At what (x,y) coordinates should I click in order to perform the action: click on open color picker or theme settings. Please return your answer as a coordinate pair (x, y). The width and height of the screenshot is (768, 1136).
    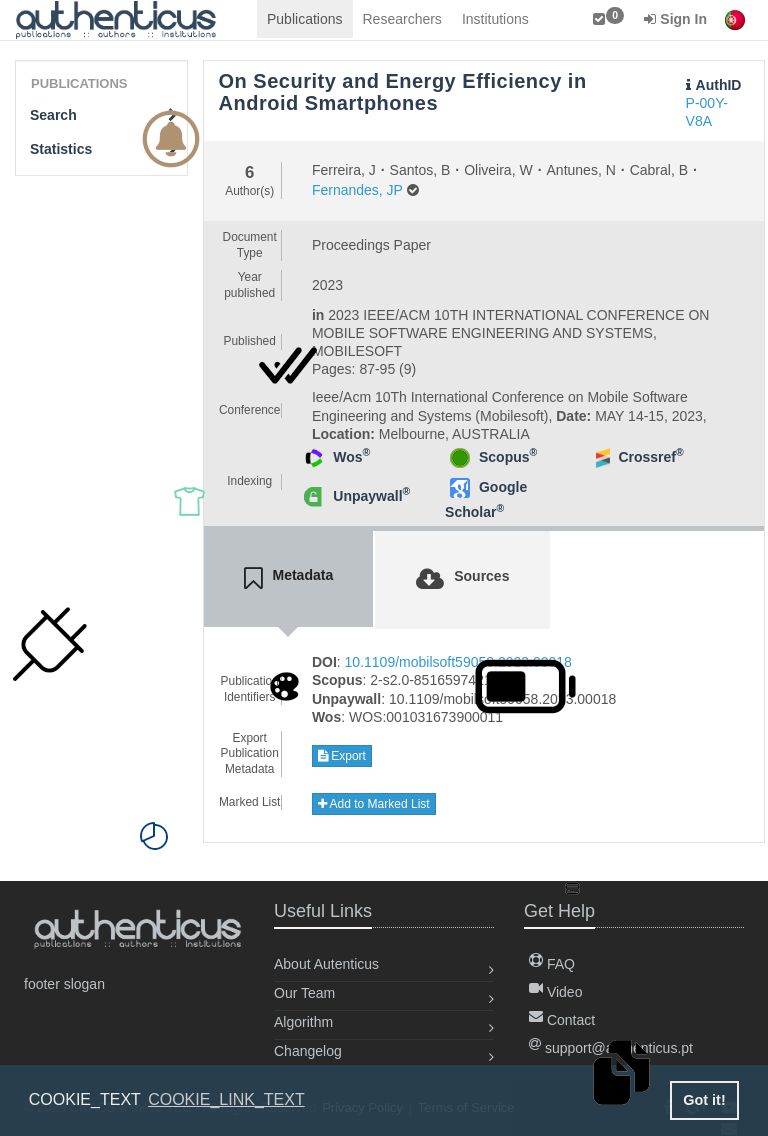
    Looking at the image, I should click on (284, 686).